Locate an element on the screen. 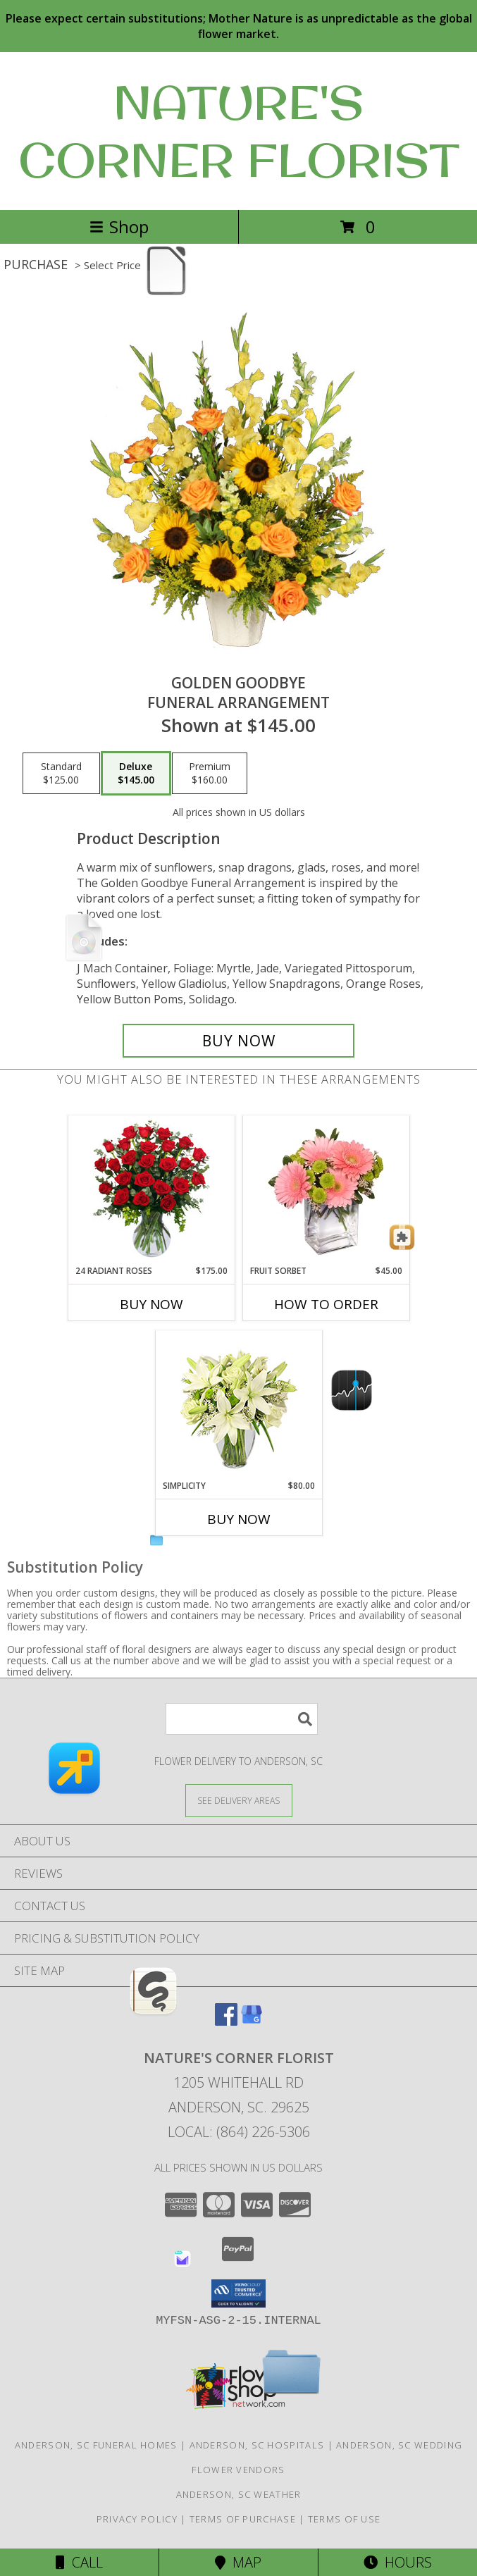  an ISO disc image file is located at coordinates (84, 938).